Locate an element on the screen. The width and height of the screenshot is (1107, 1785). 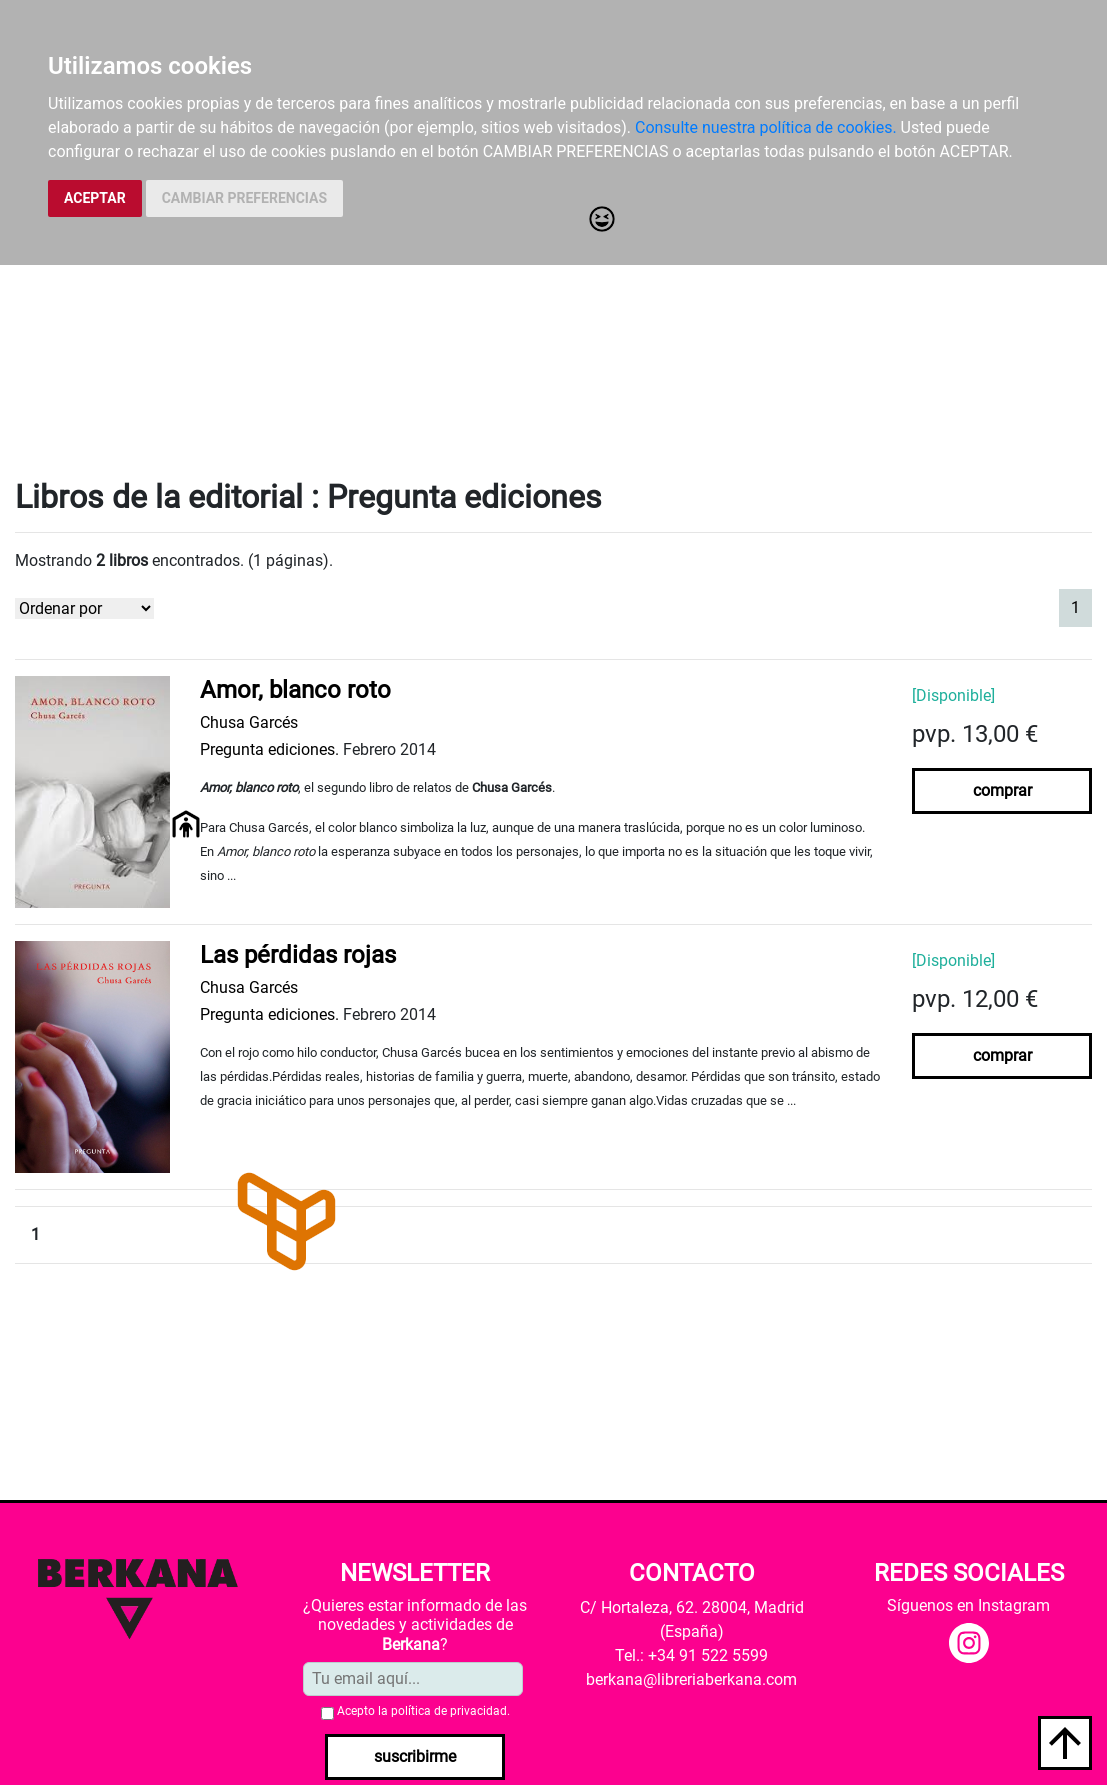
find shelter or emergency housing is located at coordinates (186, 824).